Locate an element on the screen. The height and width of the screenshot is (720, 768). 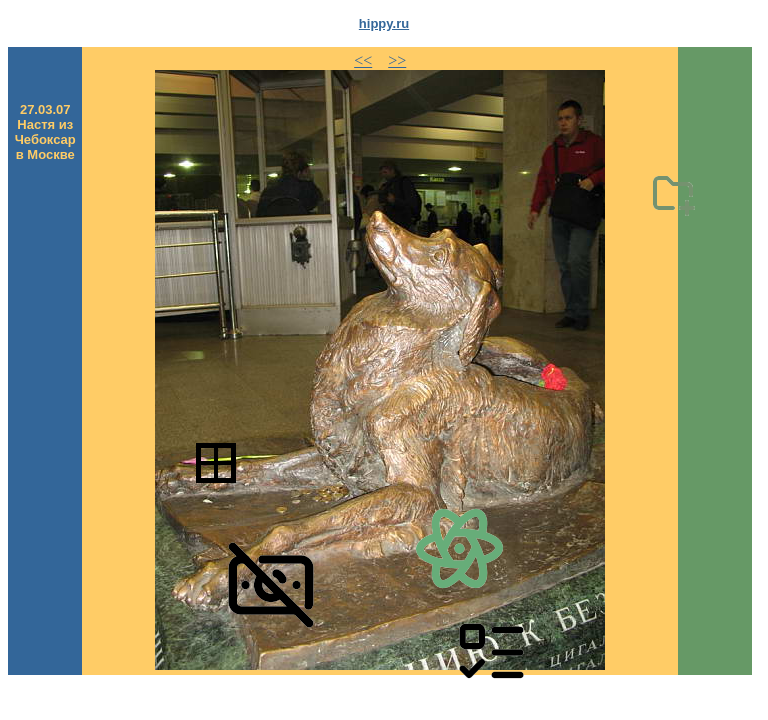
view your to-do list is located at coordinates (491, 652).